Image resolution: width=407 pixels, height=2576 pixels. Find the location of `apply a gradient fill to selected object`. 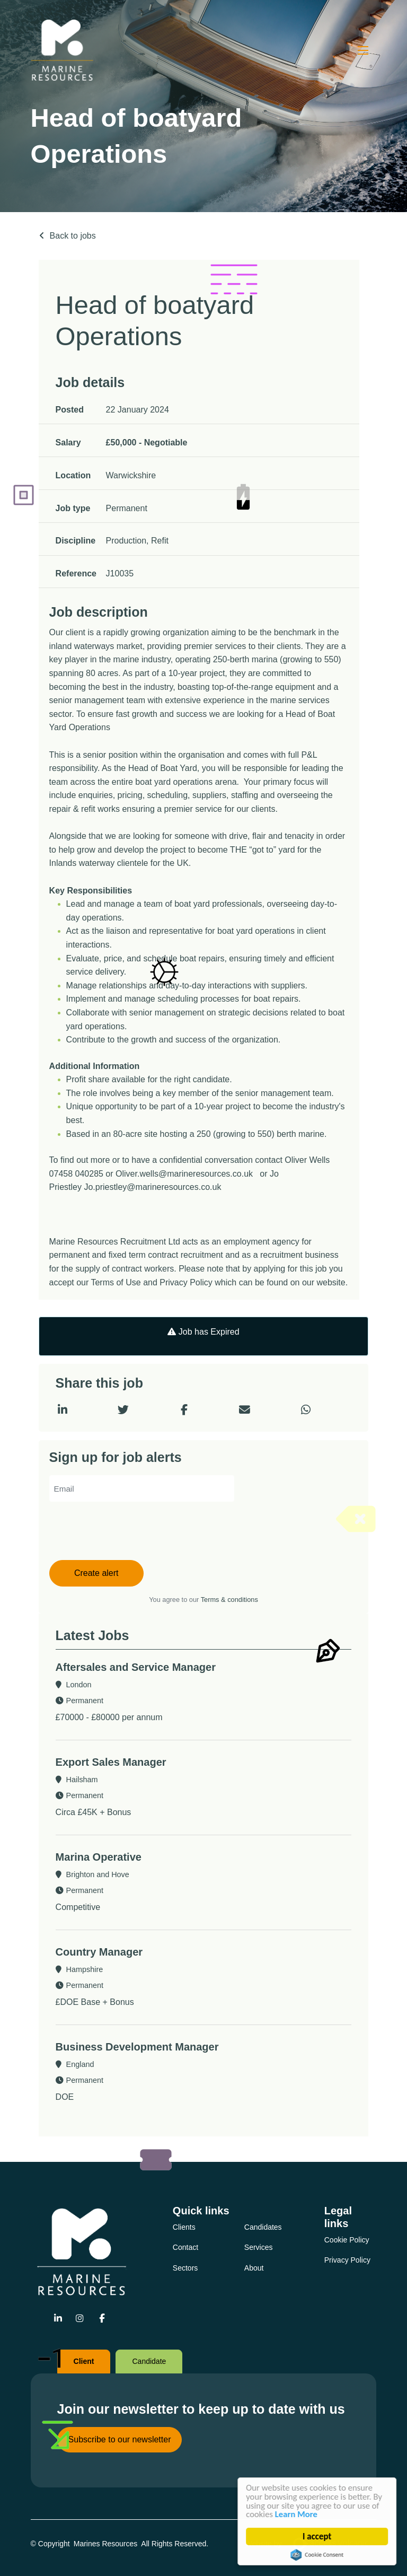

apply a gradient fill to selected object is located at coordinates (234, 280).